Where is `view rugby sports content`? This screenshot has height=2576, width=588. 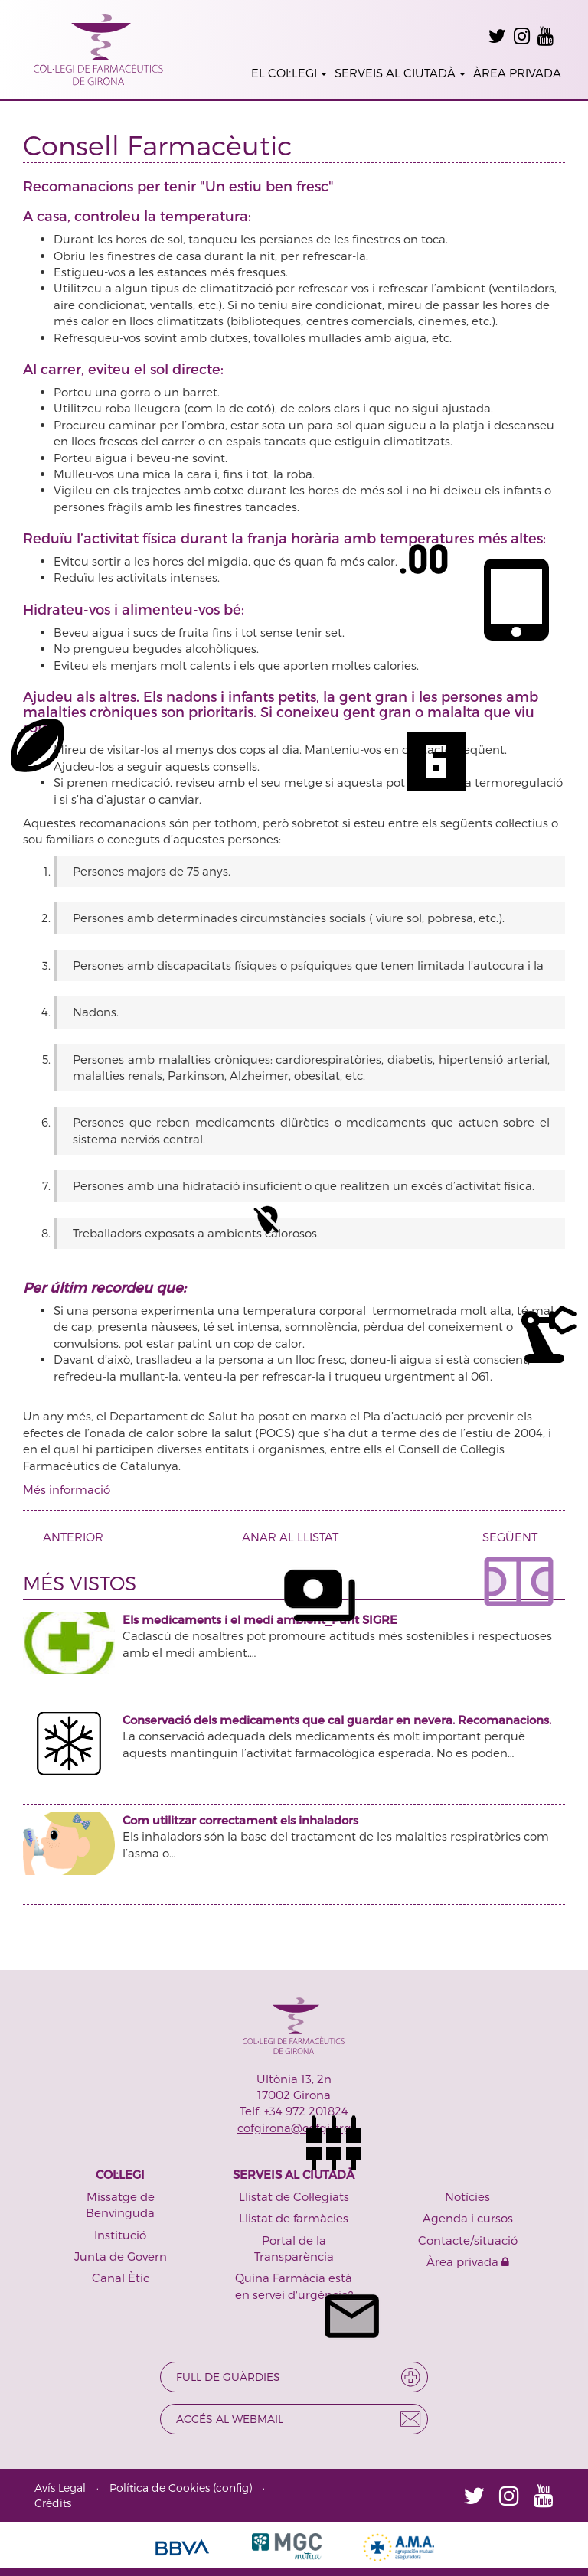 view rugby sports content is located at coordinates (38, 745).